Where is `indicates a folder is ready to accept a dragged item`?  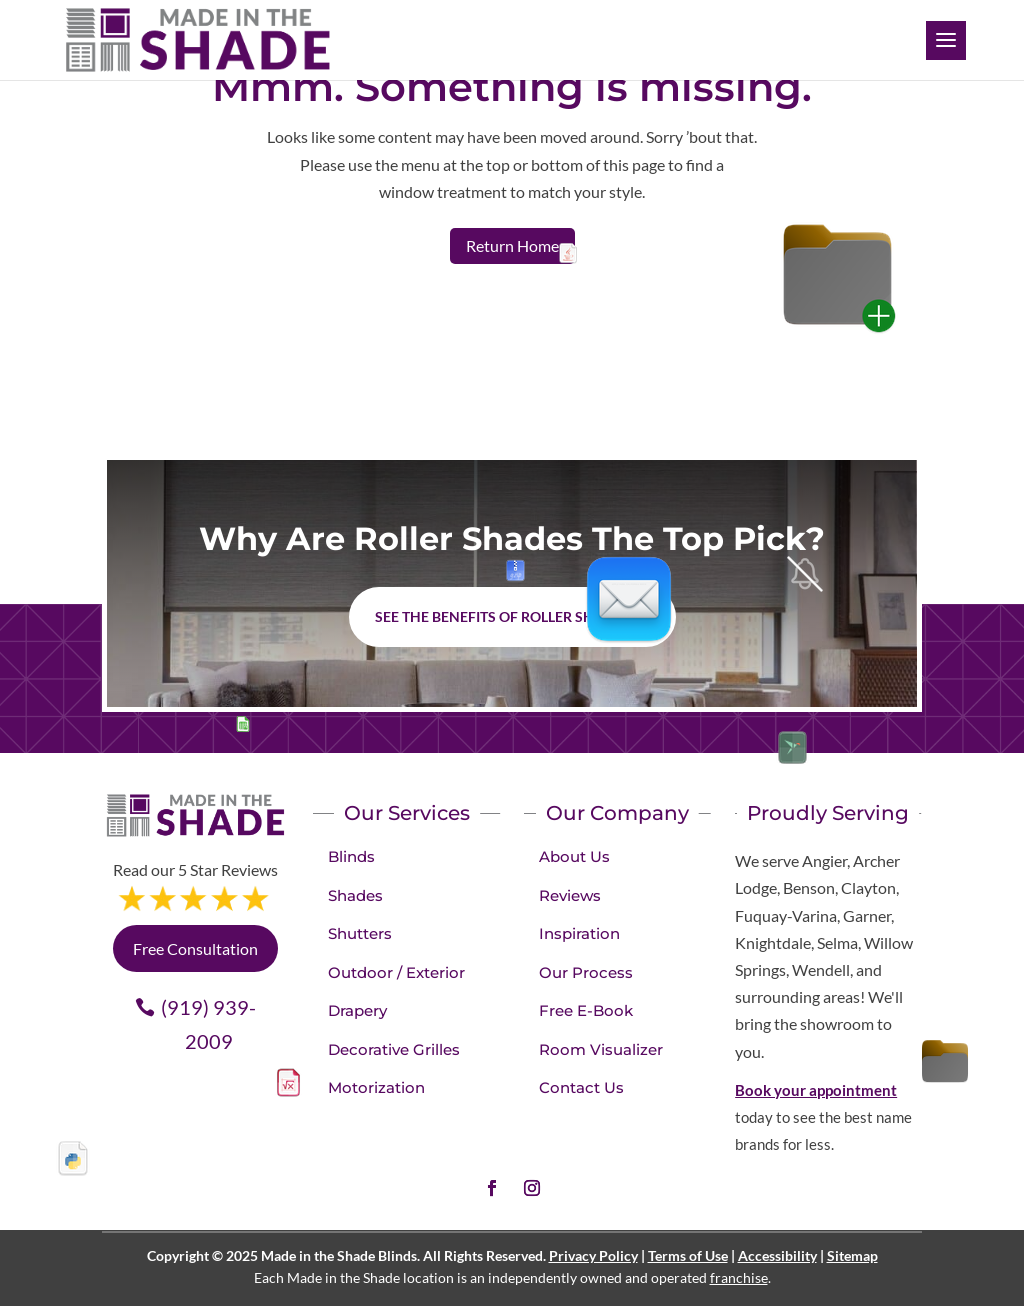 indicates a folder is ready to accept a dragged item is located at coordinates (945, 1061).